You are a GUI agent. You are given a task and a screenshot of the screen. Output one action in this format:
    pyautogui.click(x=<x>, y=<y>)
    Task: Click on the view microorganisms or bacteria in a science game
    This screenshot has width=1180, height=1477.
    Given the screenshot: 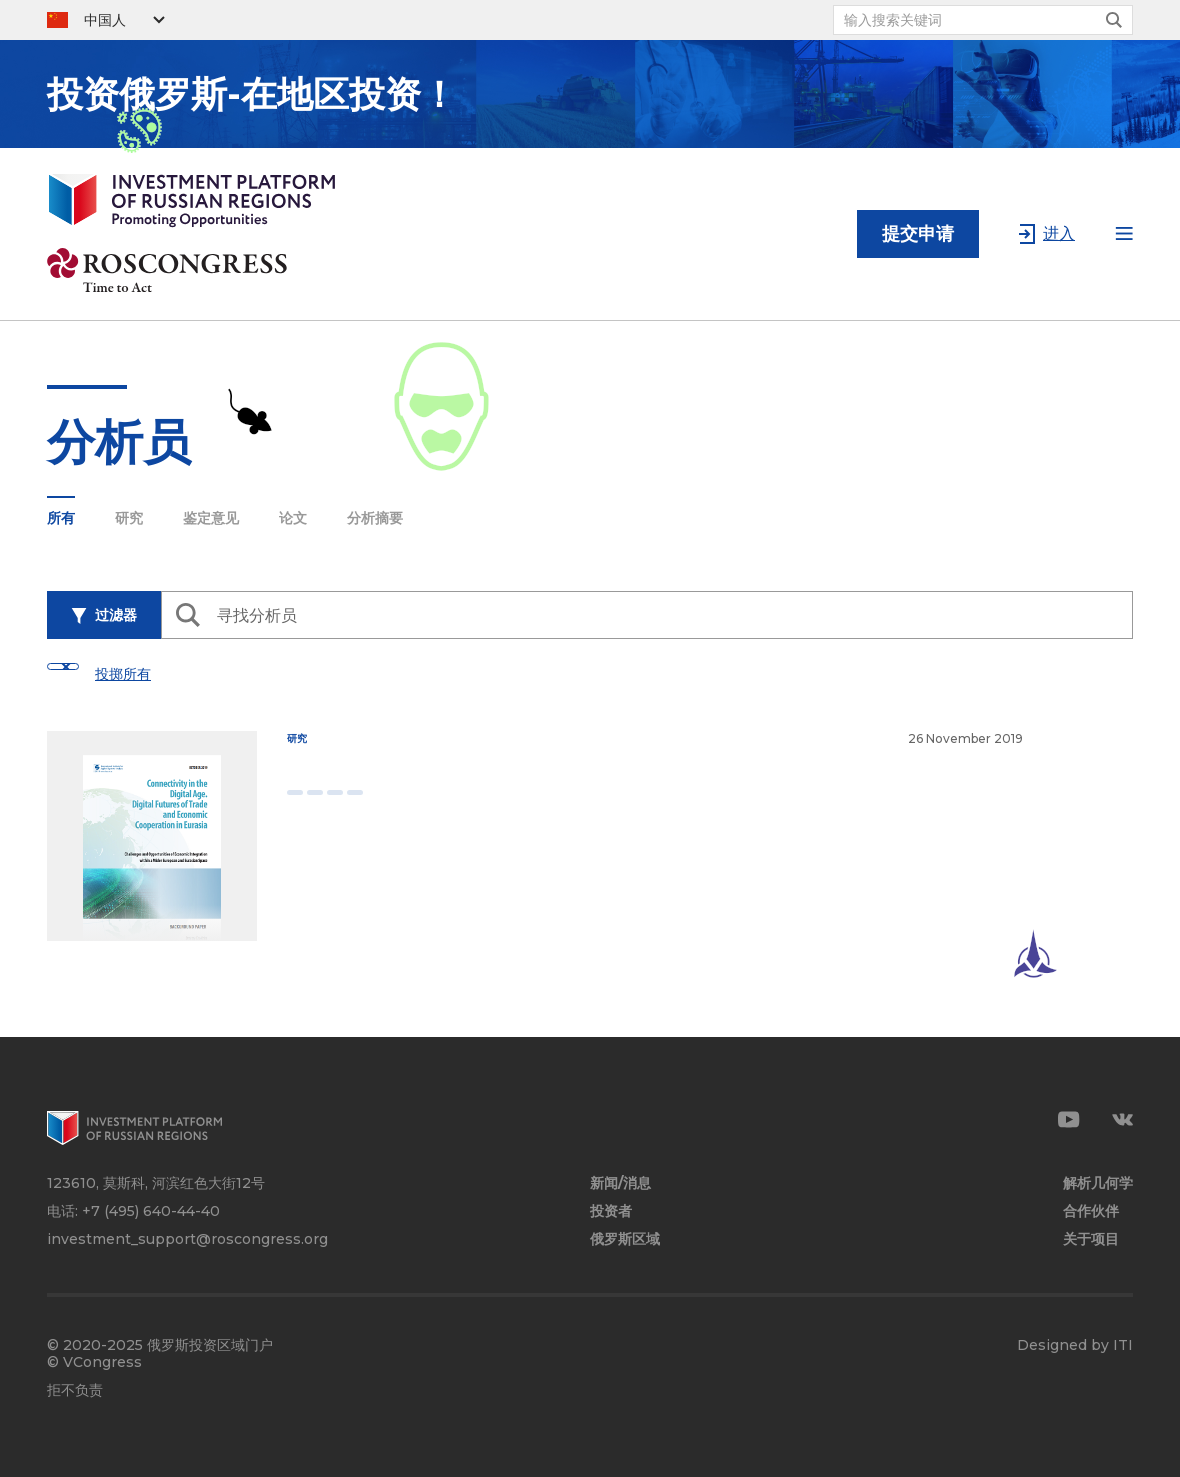 What is the action you would take?
    pyautogui.click(x=139, y=130)
    